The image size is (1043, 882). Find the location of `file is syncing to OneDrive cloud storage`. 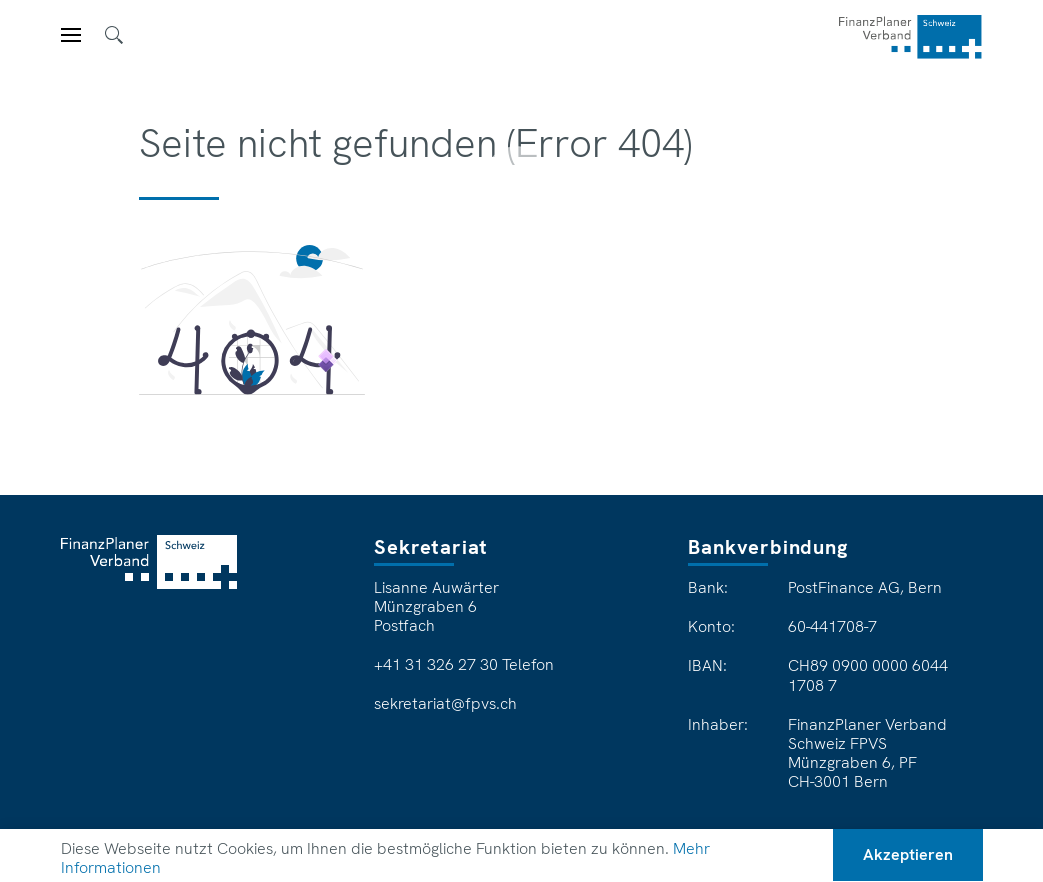

file is syncing to OneDrive cloud storage is located at coordinates (515, 179).